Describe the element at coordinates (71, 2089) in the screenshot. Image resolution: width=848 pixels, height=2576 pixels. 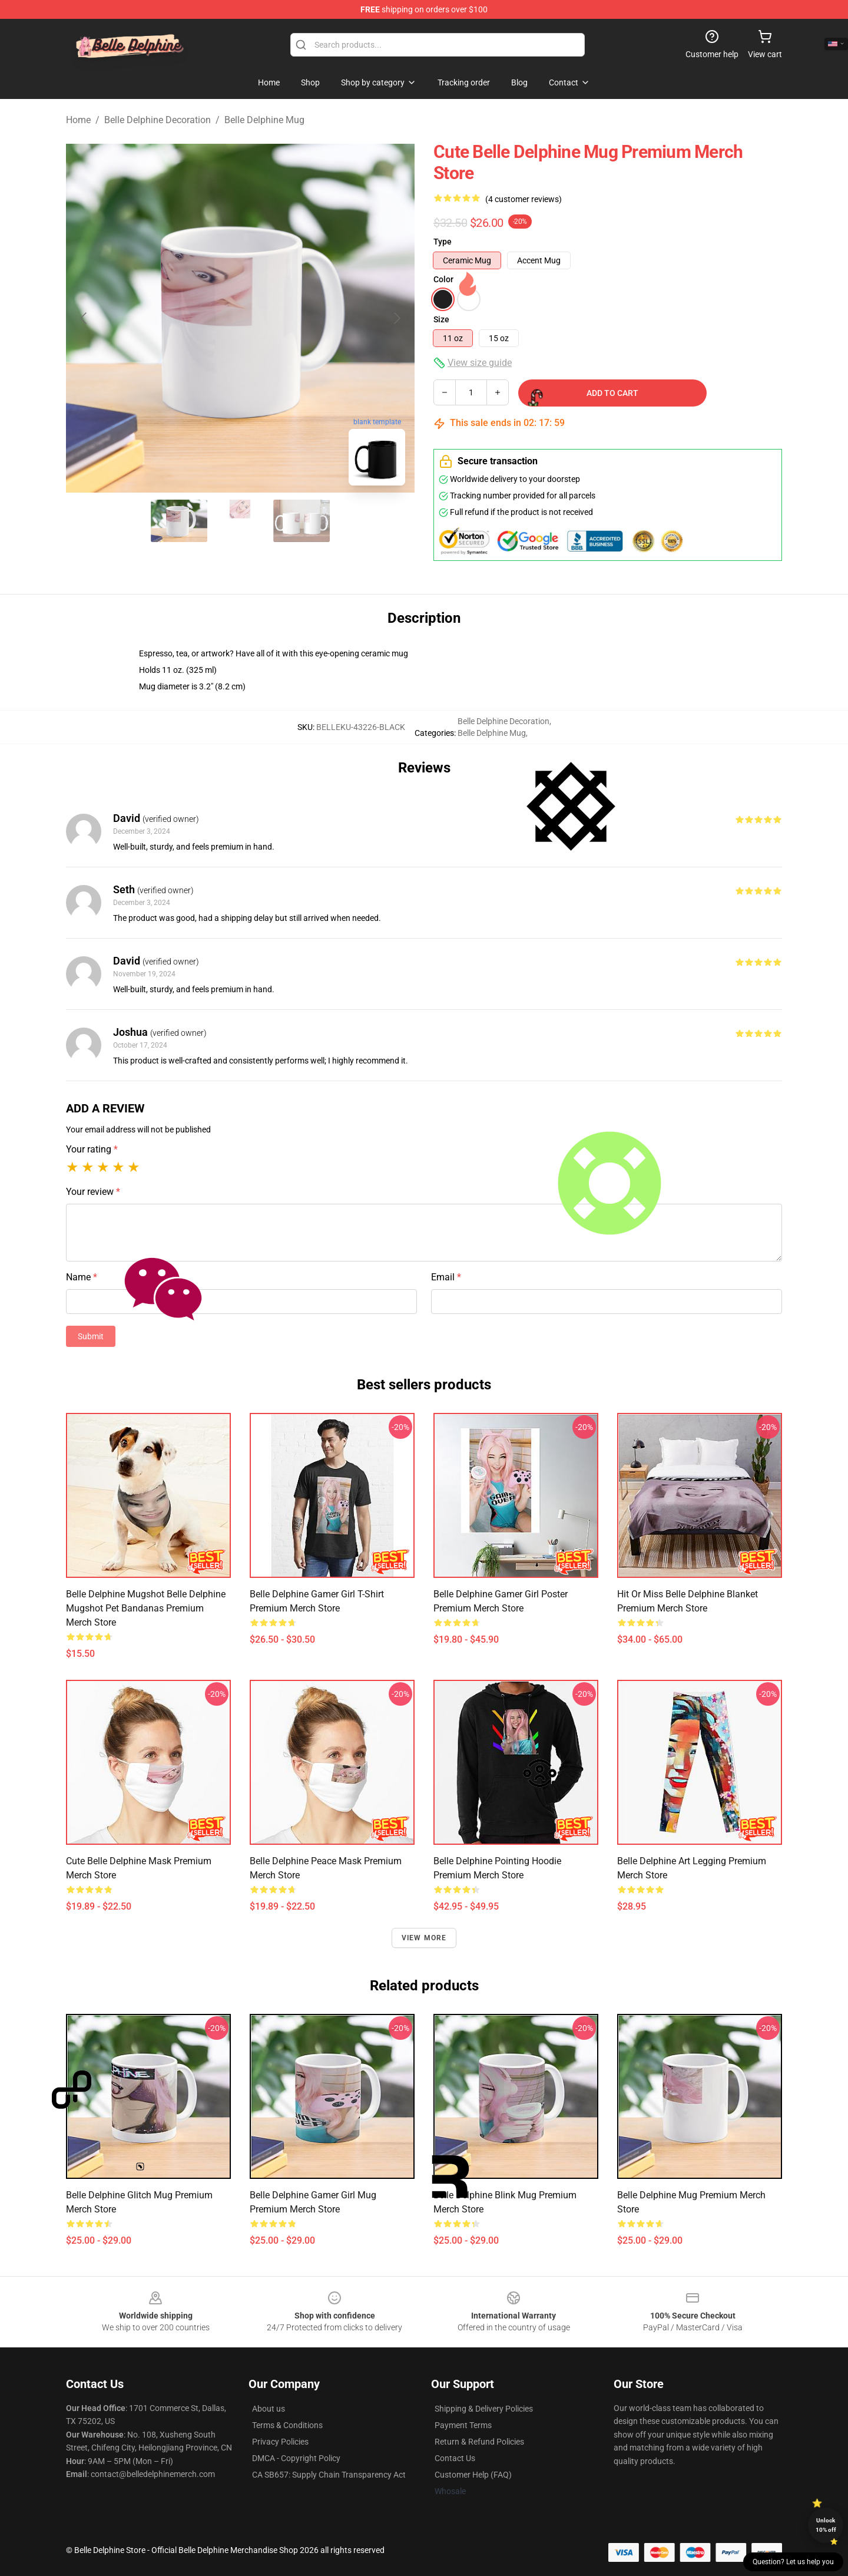
I see `open the OpenProject app` at that location.